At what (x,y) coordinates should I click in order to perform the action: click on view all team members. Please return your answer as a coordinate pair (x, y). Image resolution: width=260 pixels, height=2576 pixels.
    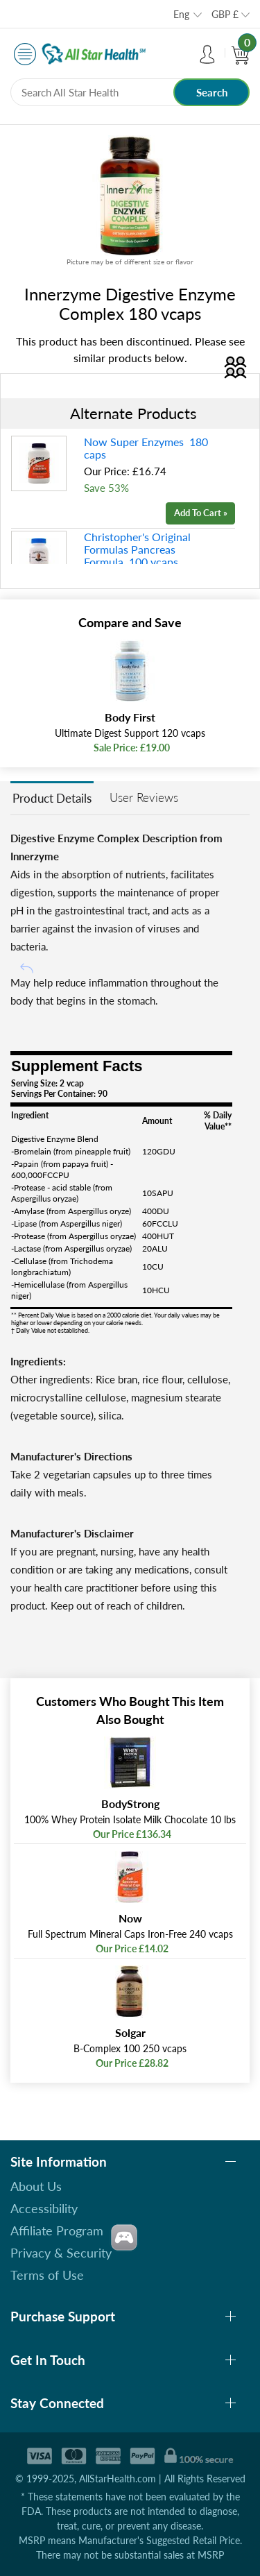
    Looking at the image, I should click on (235, 367).